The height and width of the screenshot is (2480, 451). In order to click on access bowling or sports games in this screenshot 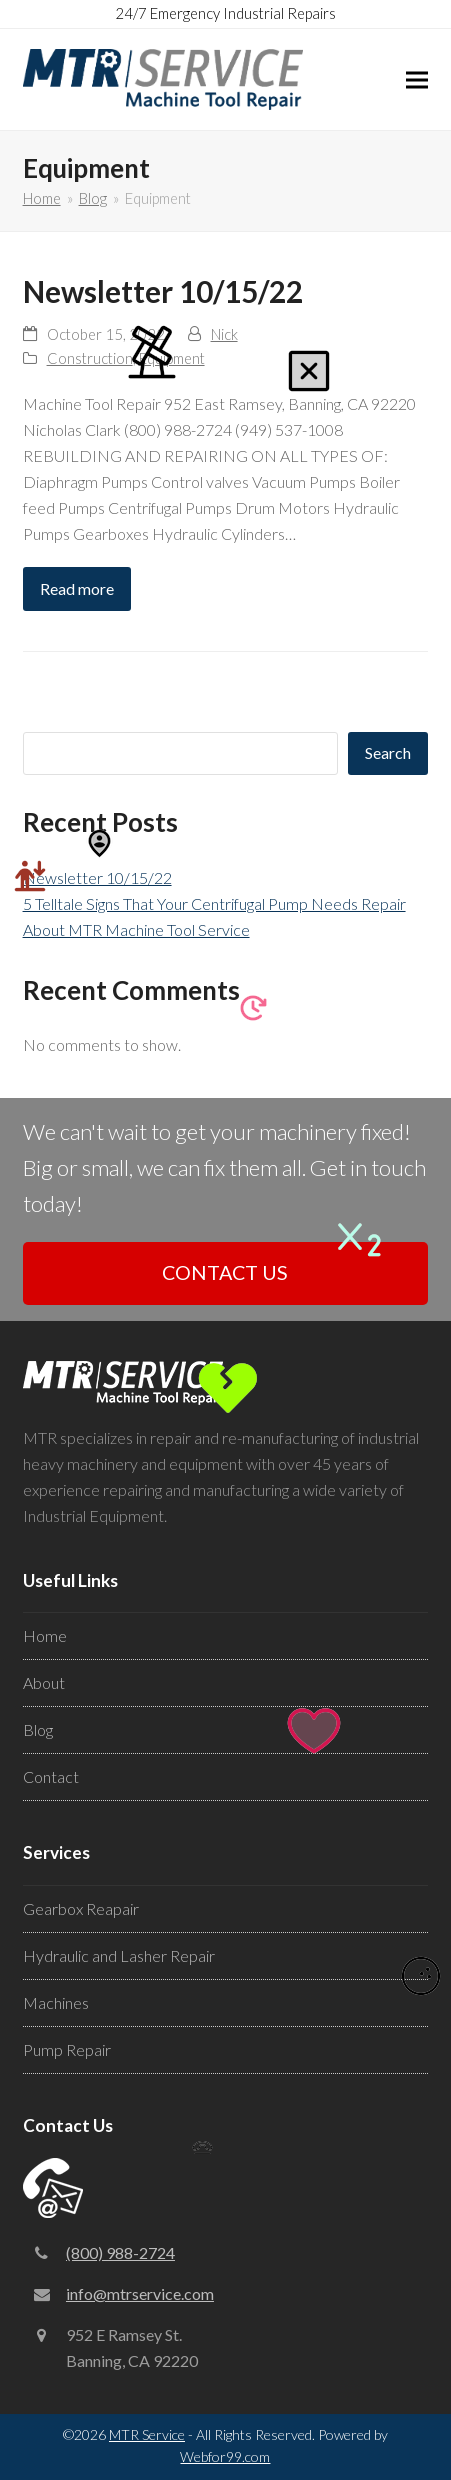, I will do `click(421, 1976)`.